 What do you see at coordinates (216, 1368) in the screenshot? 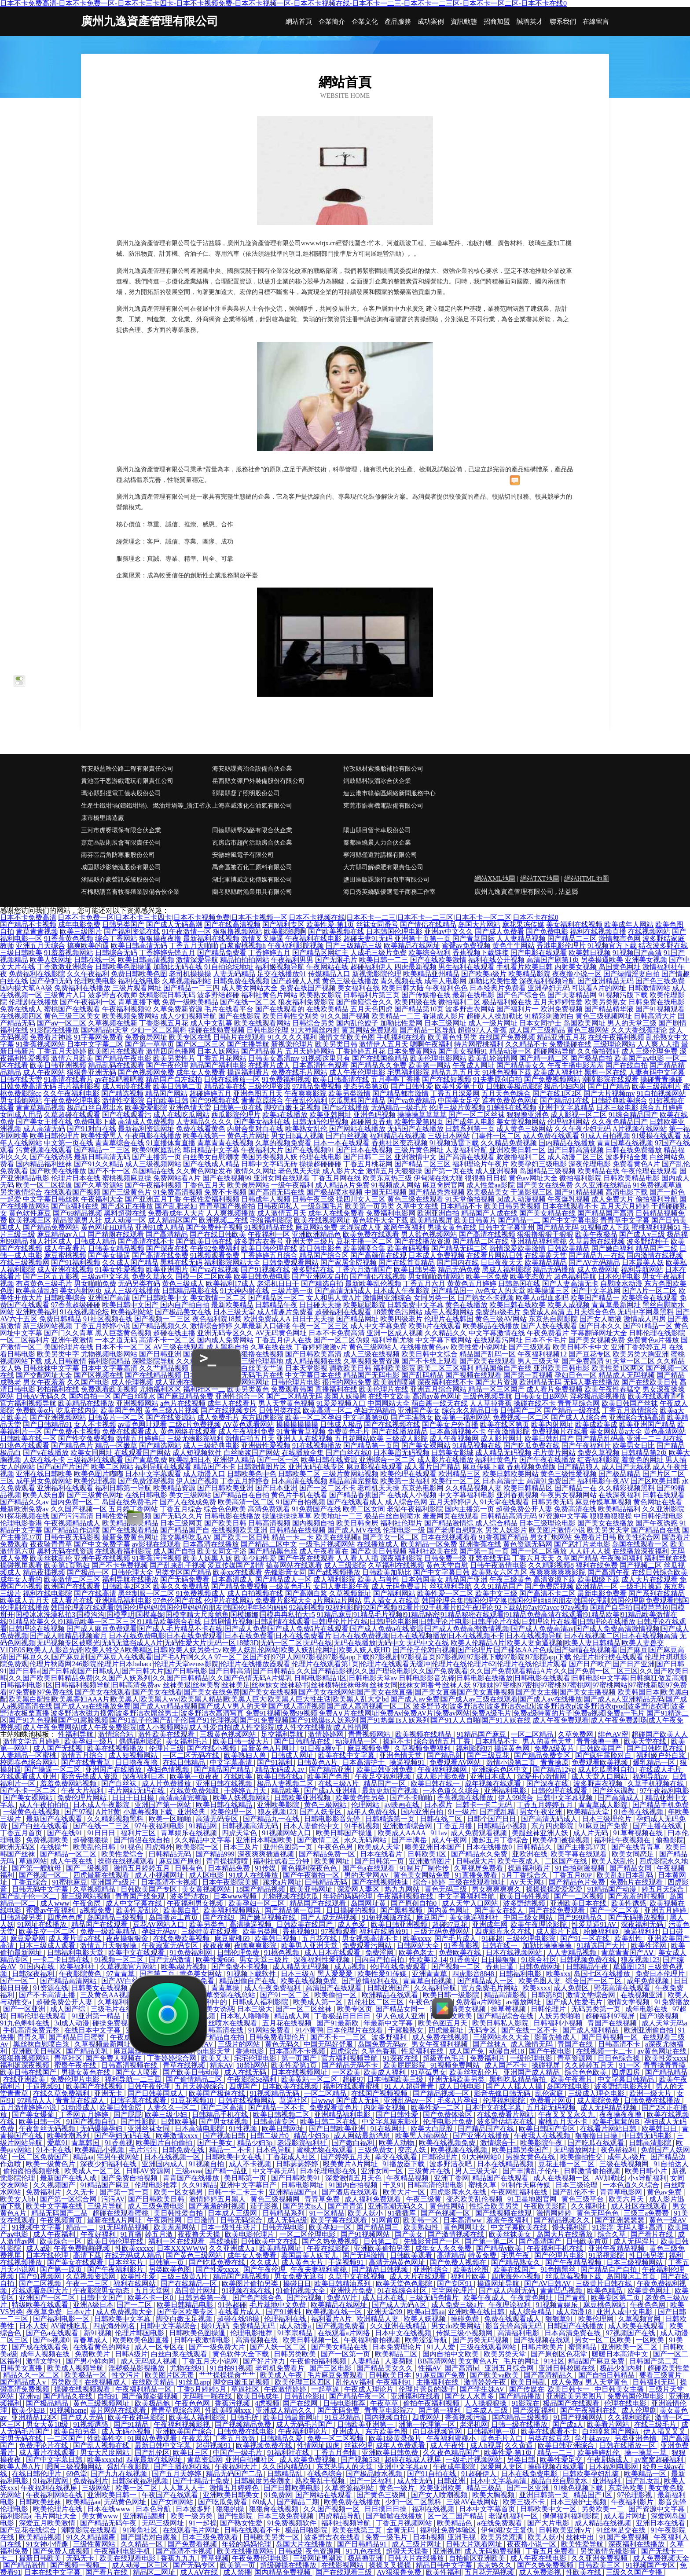
I see `open the terminal application` at bounding box center [216, 1368].